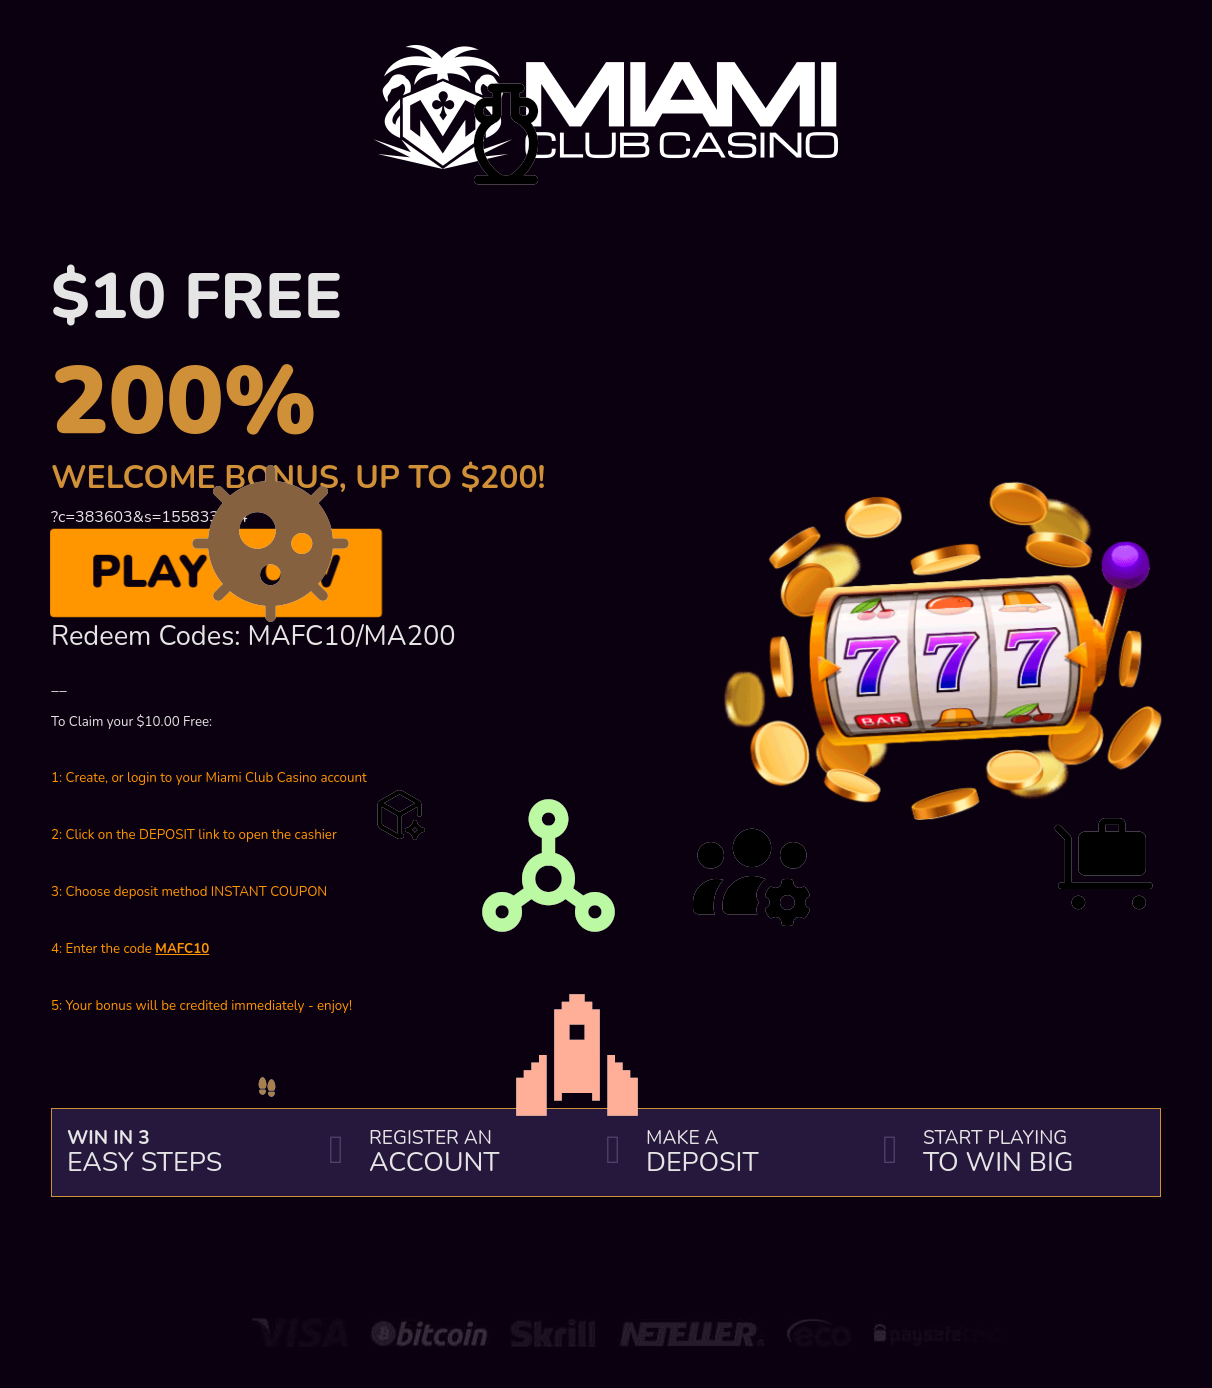 Image resolution: width=1212 pixels, height=1388 pixels. I want to click on indicates virus or malware detected, so click(270, 543).